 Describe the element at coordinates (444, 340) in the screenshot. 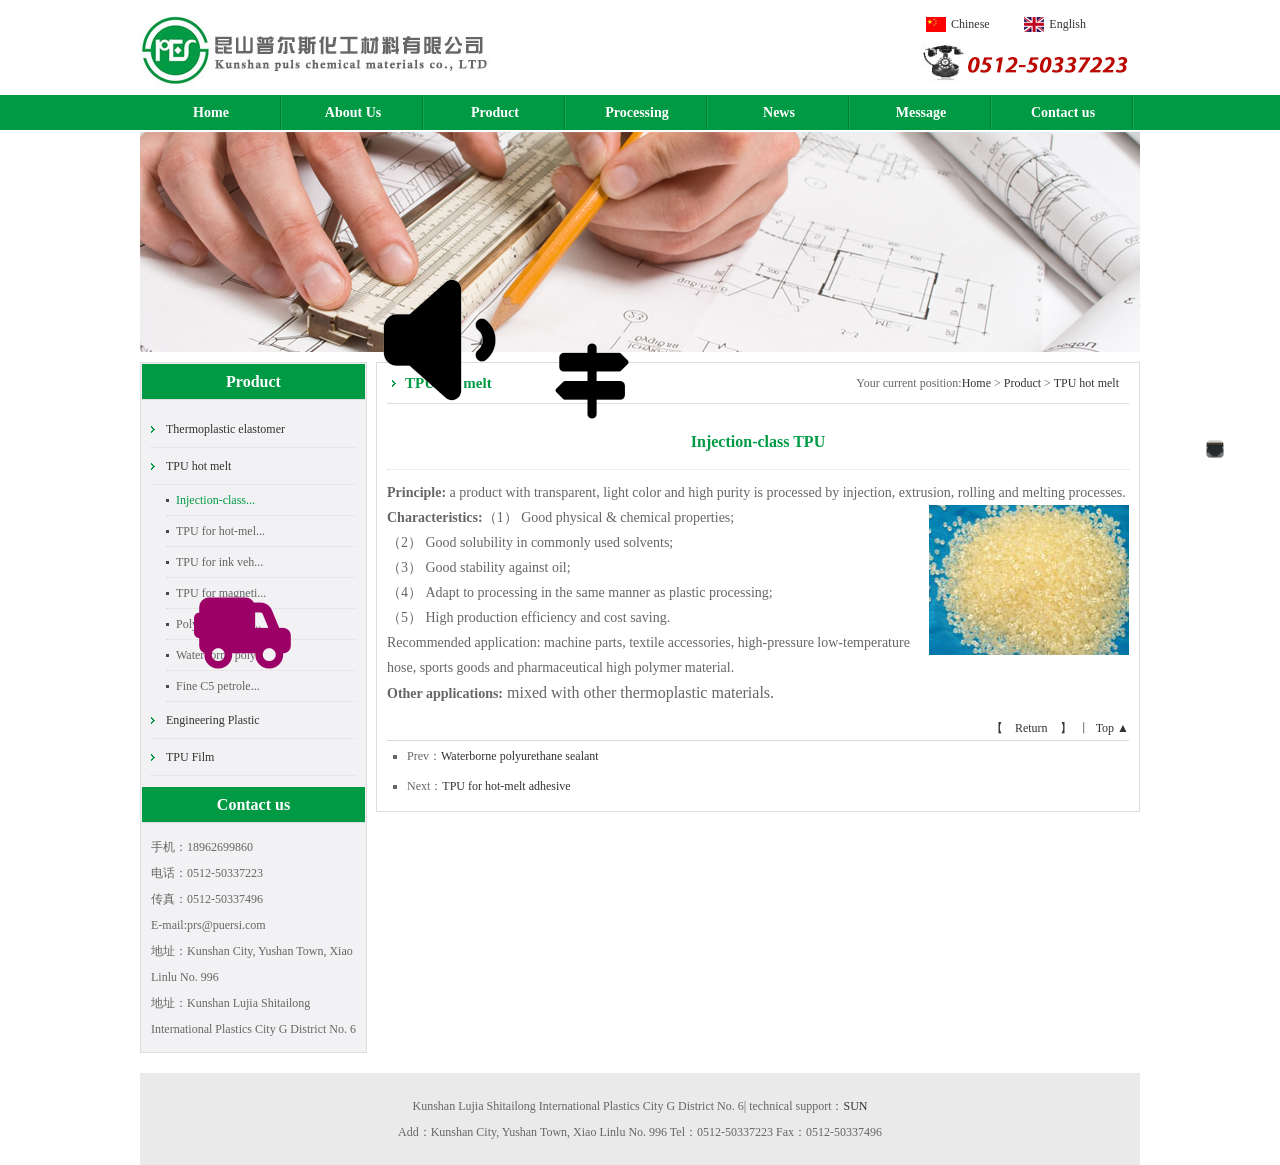

I see `decrease audio volume` at that location.